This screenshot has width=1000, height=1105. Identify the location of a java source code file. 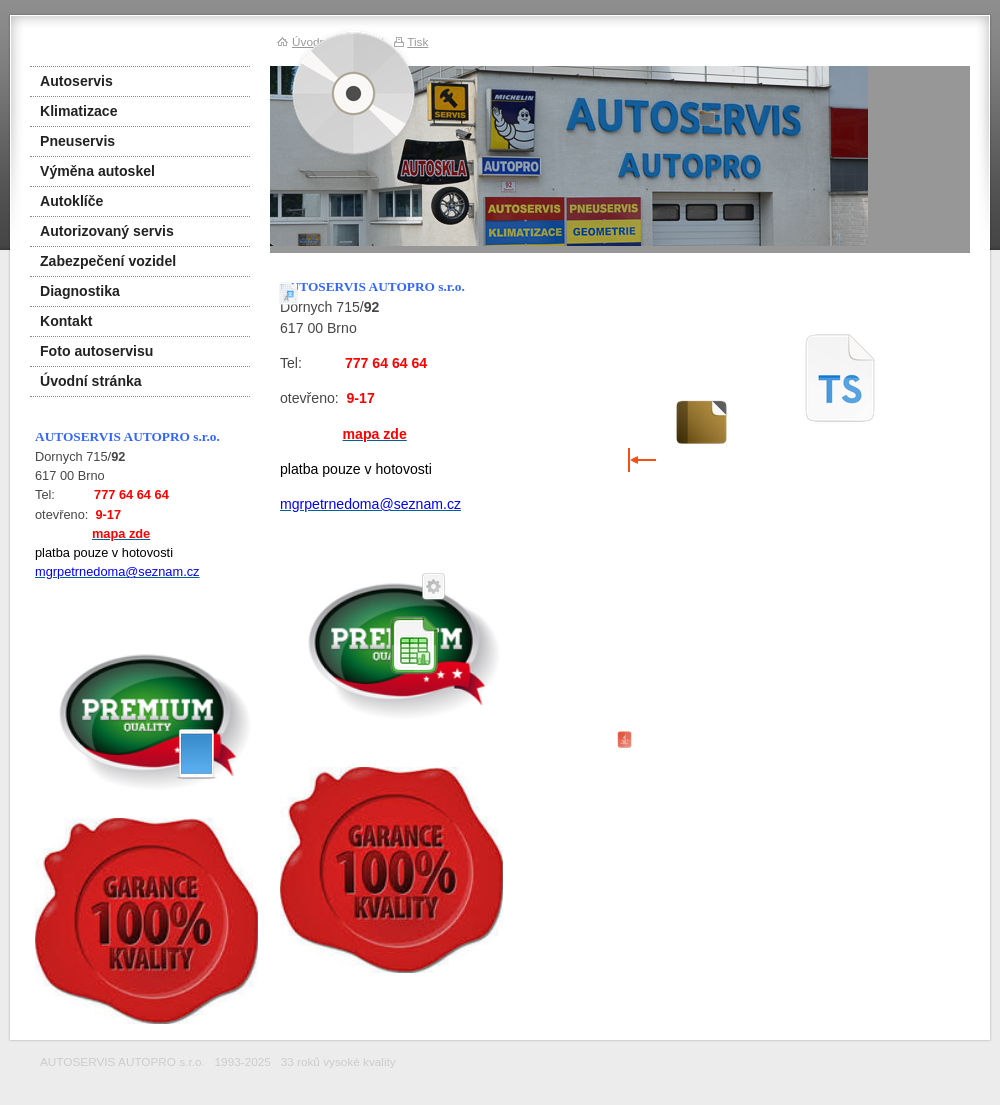
(624, 739).